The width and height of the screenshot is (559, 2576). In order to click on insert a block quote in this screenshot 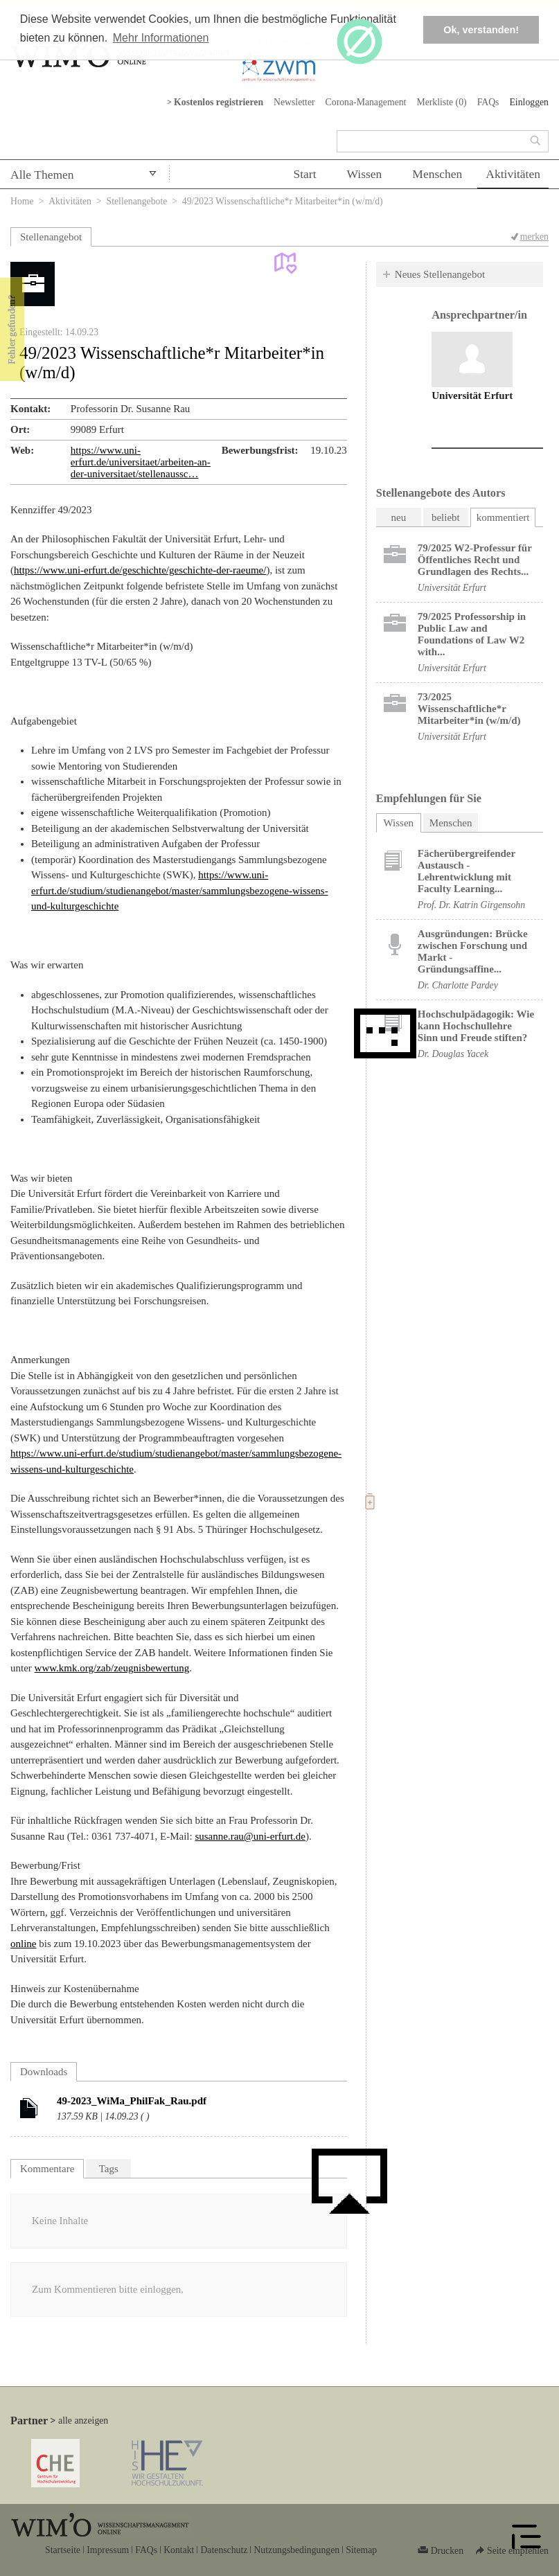, I will do `click(526, 2536)`.